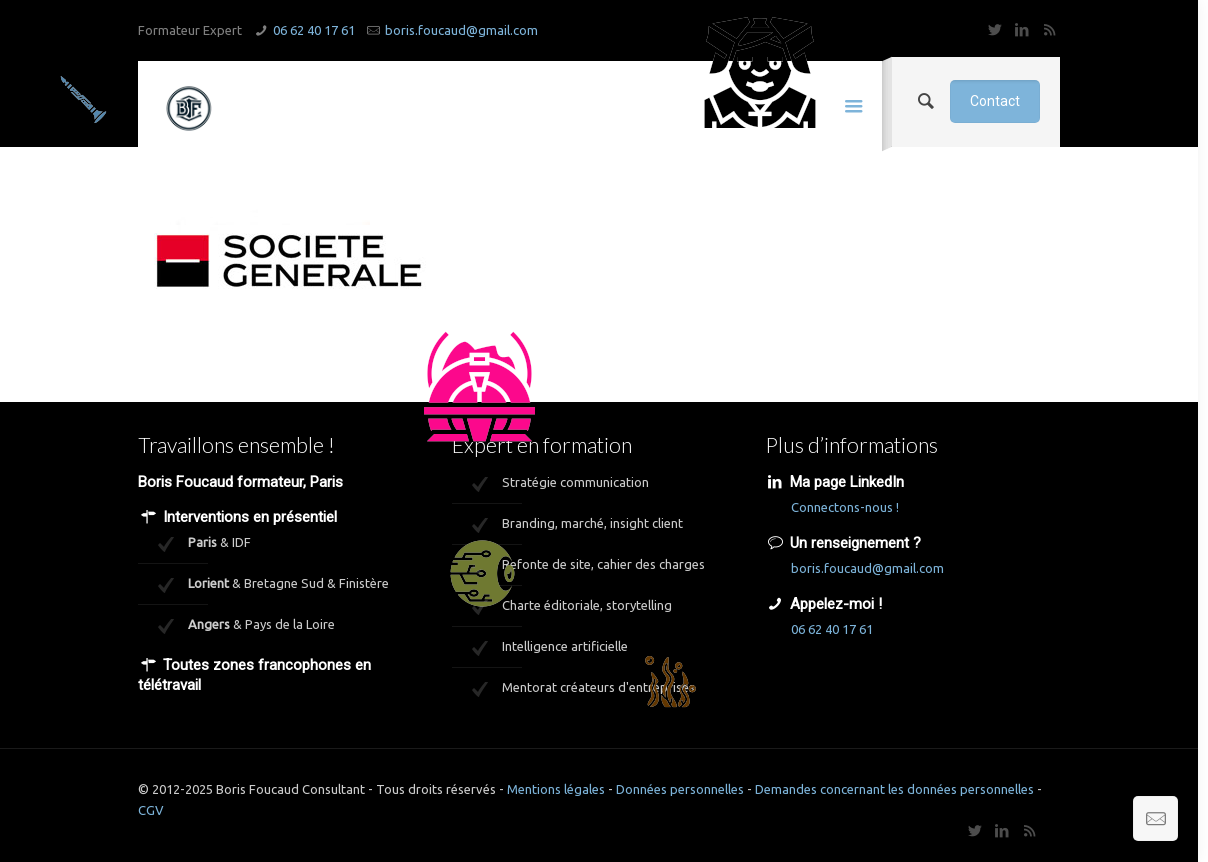 The image size is (1208, 862). I want to click on select clarinet as your instrument, so click(83, 99).